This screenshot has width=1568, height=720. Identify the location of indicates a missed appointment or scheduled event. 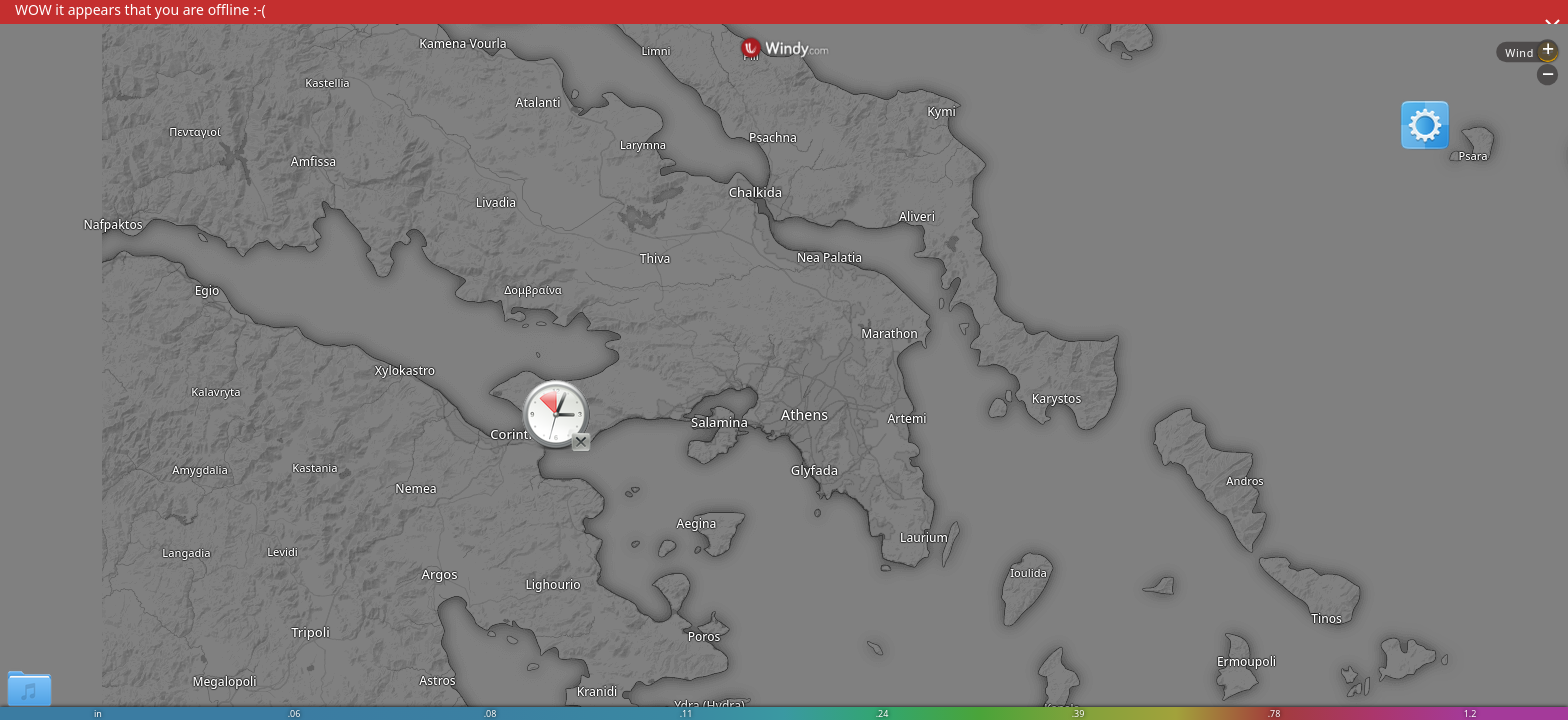
(557, 414).